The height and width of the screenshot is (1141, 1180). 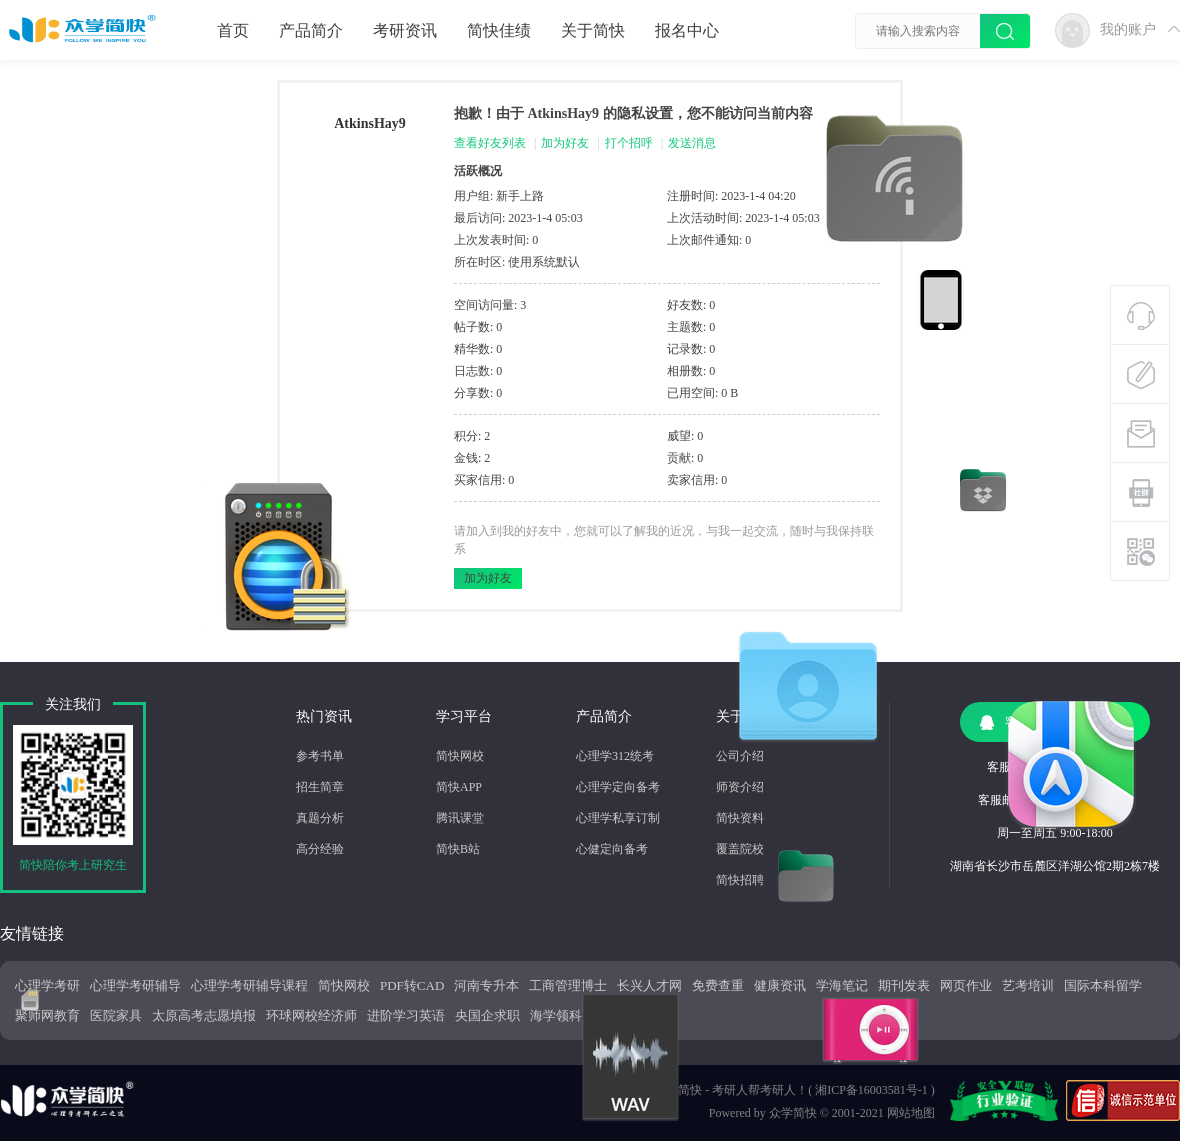 What do you see at coordinates (30, 1000) in the screenshot?
I see `indicates a connected USB flash drive or removable storage` at bounding box center [30, 1000].